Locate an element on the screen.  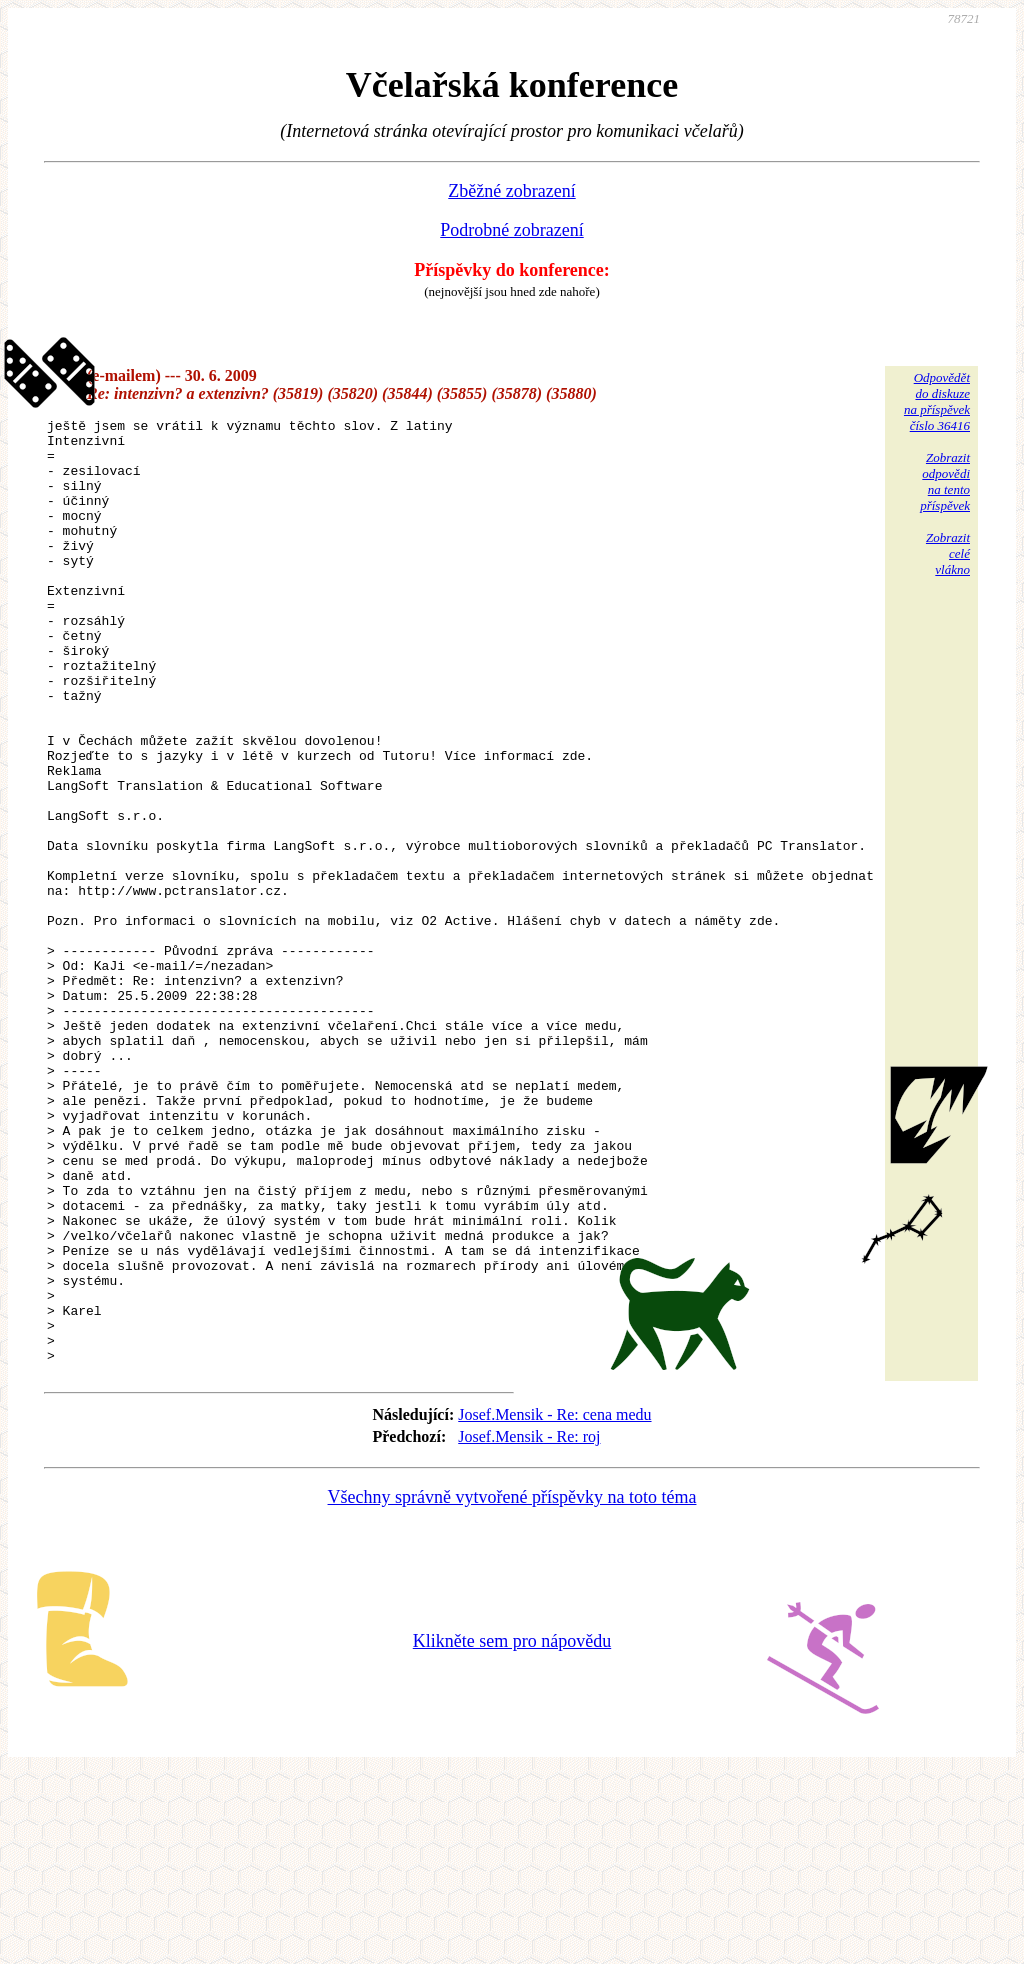
access domino or tile-based games is located at coordinates (49, 372).